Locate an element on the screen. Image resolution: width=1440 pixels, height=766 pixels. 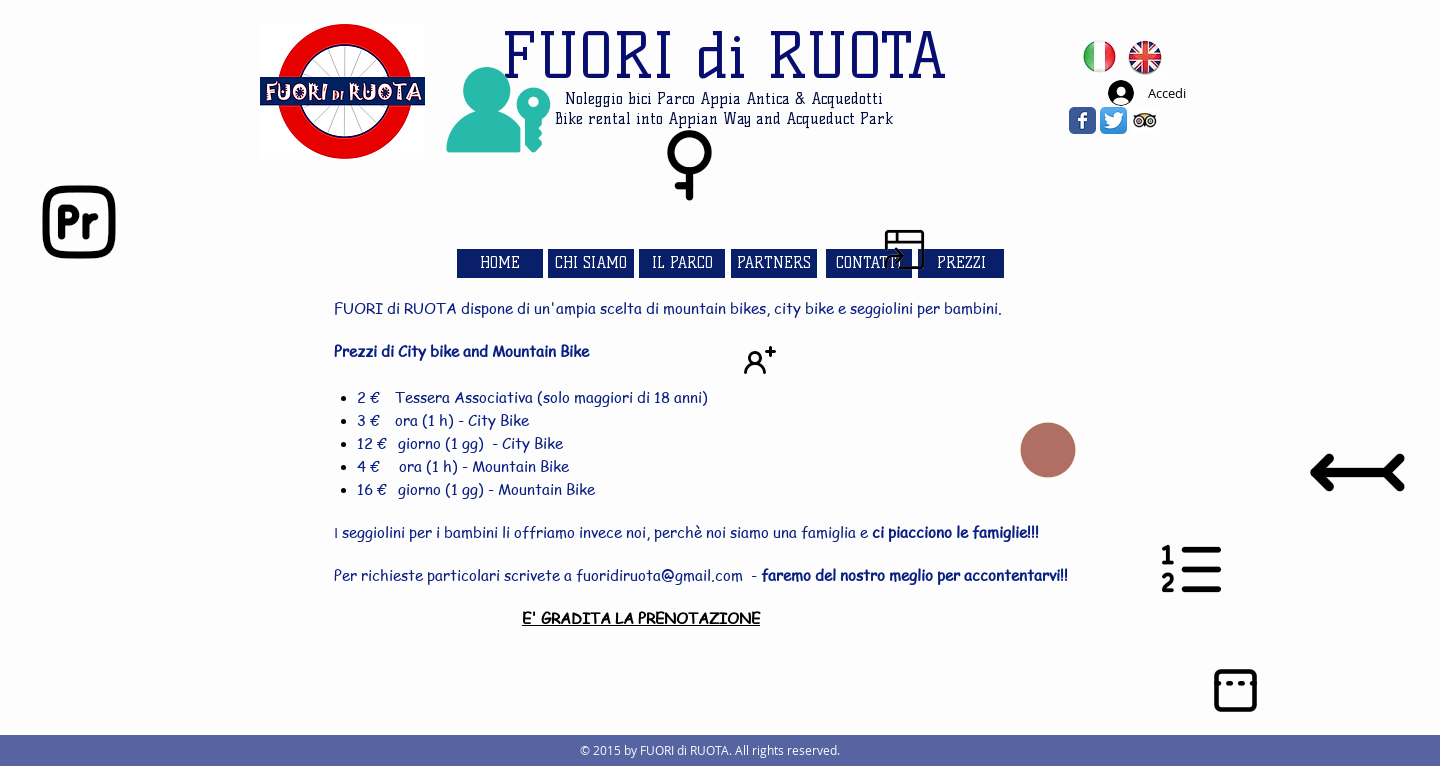
go back to the previous screen is located at coordinates (1357, 472).